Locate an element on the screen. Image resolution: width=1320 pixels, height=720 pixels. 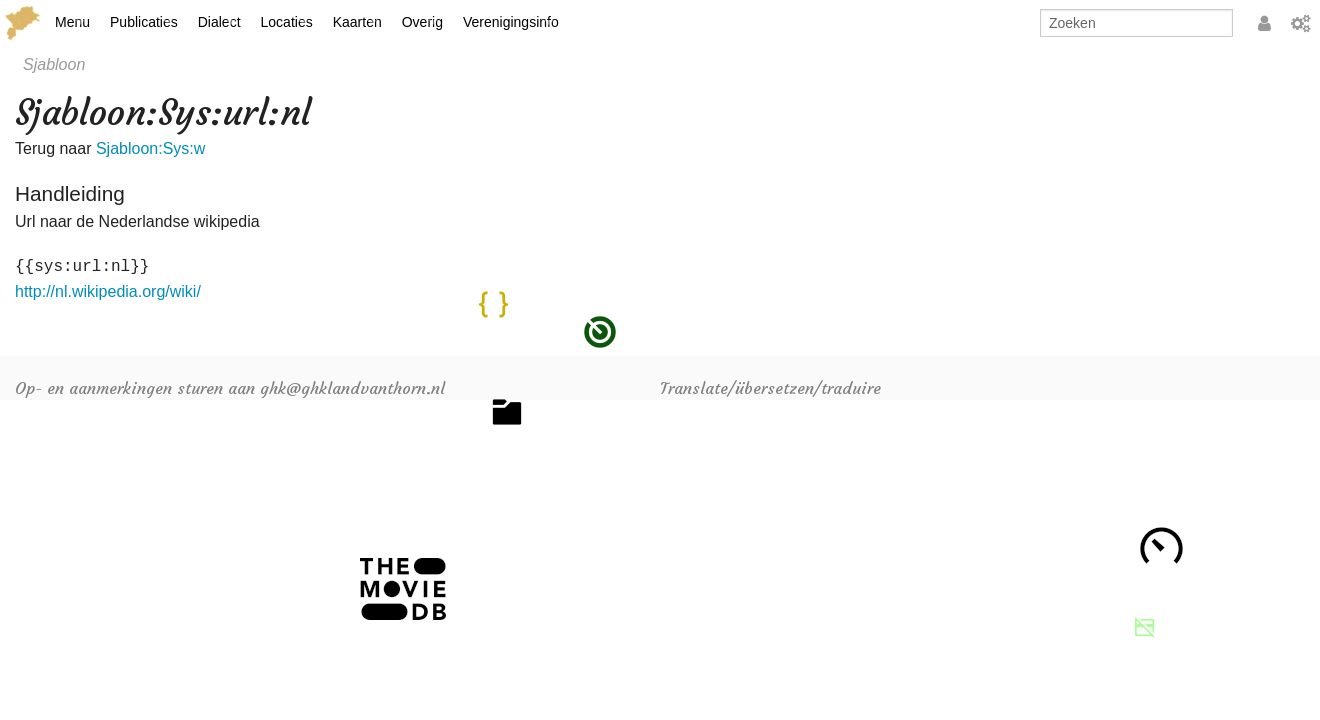
visit The Movie Database (TMDB) website is located at coordinates (403, 589).